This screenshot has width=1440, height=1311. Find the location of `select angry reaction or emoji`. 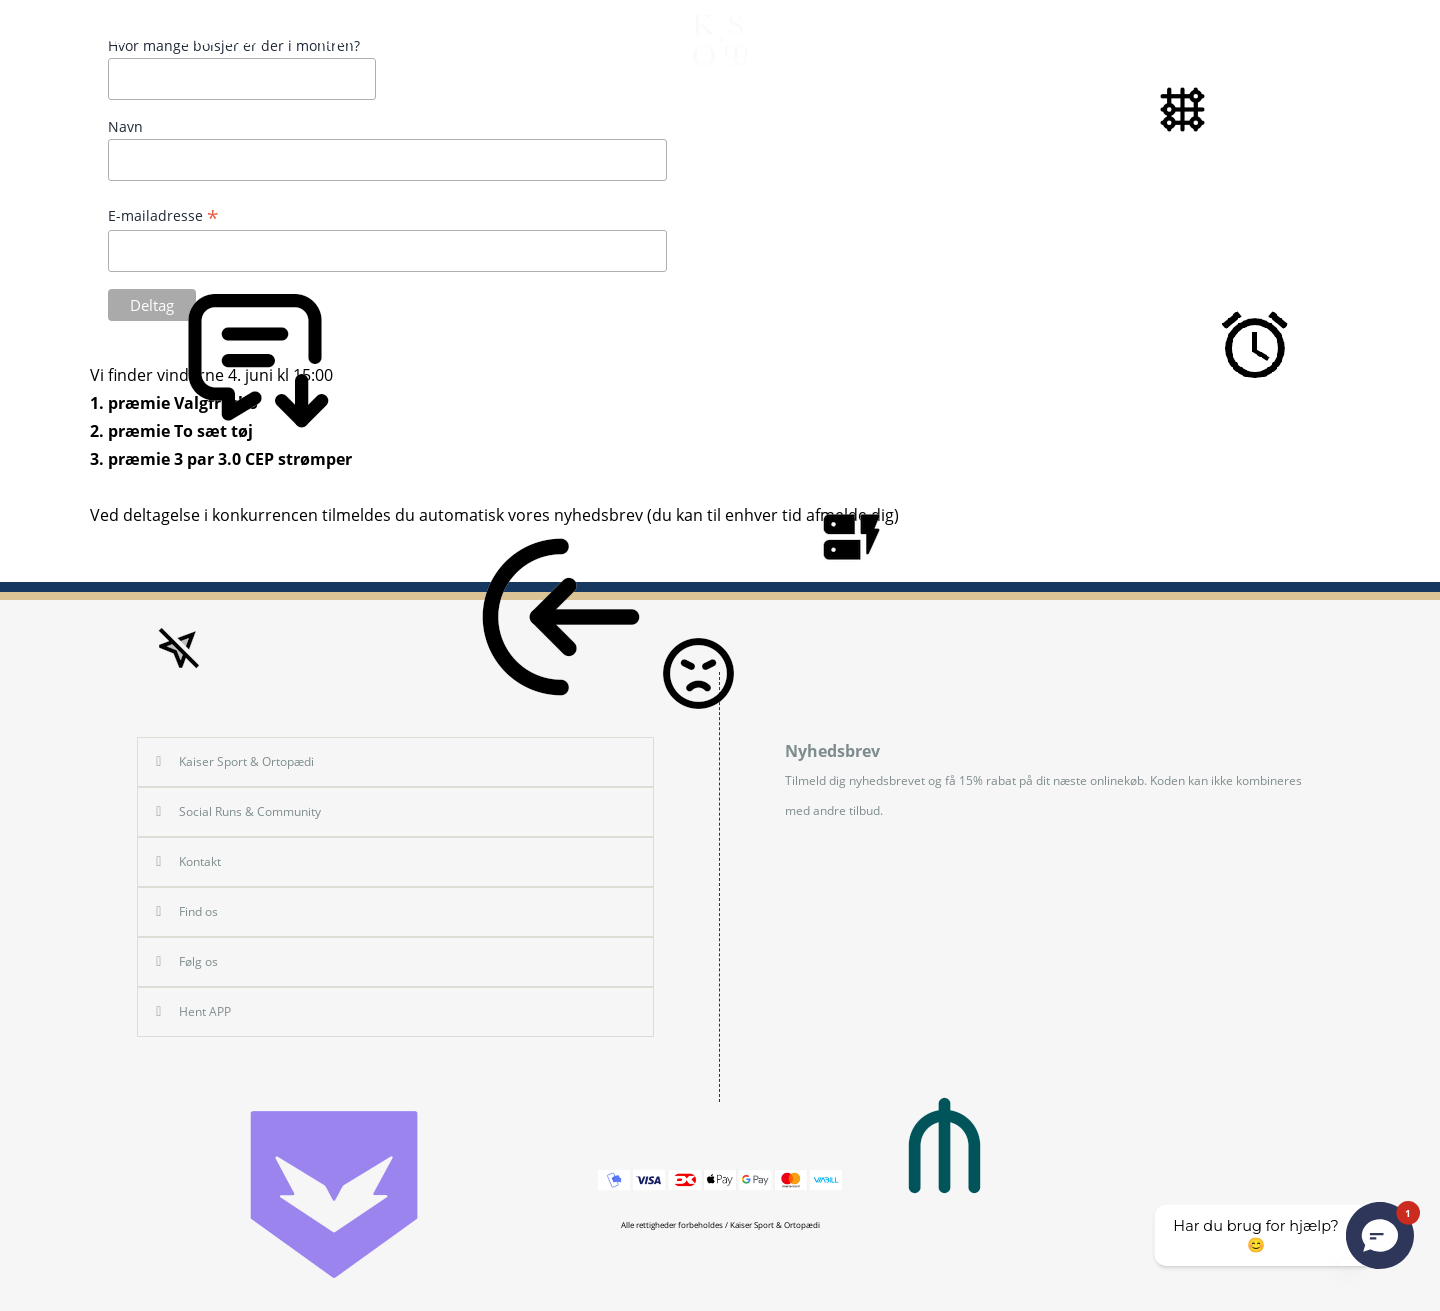

select angry reaction or emoji is located at coordinates (698, 673).